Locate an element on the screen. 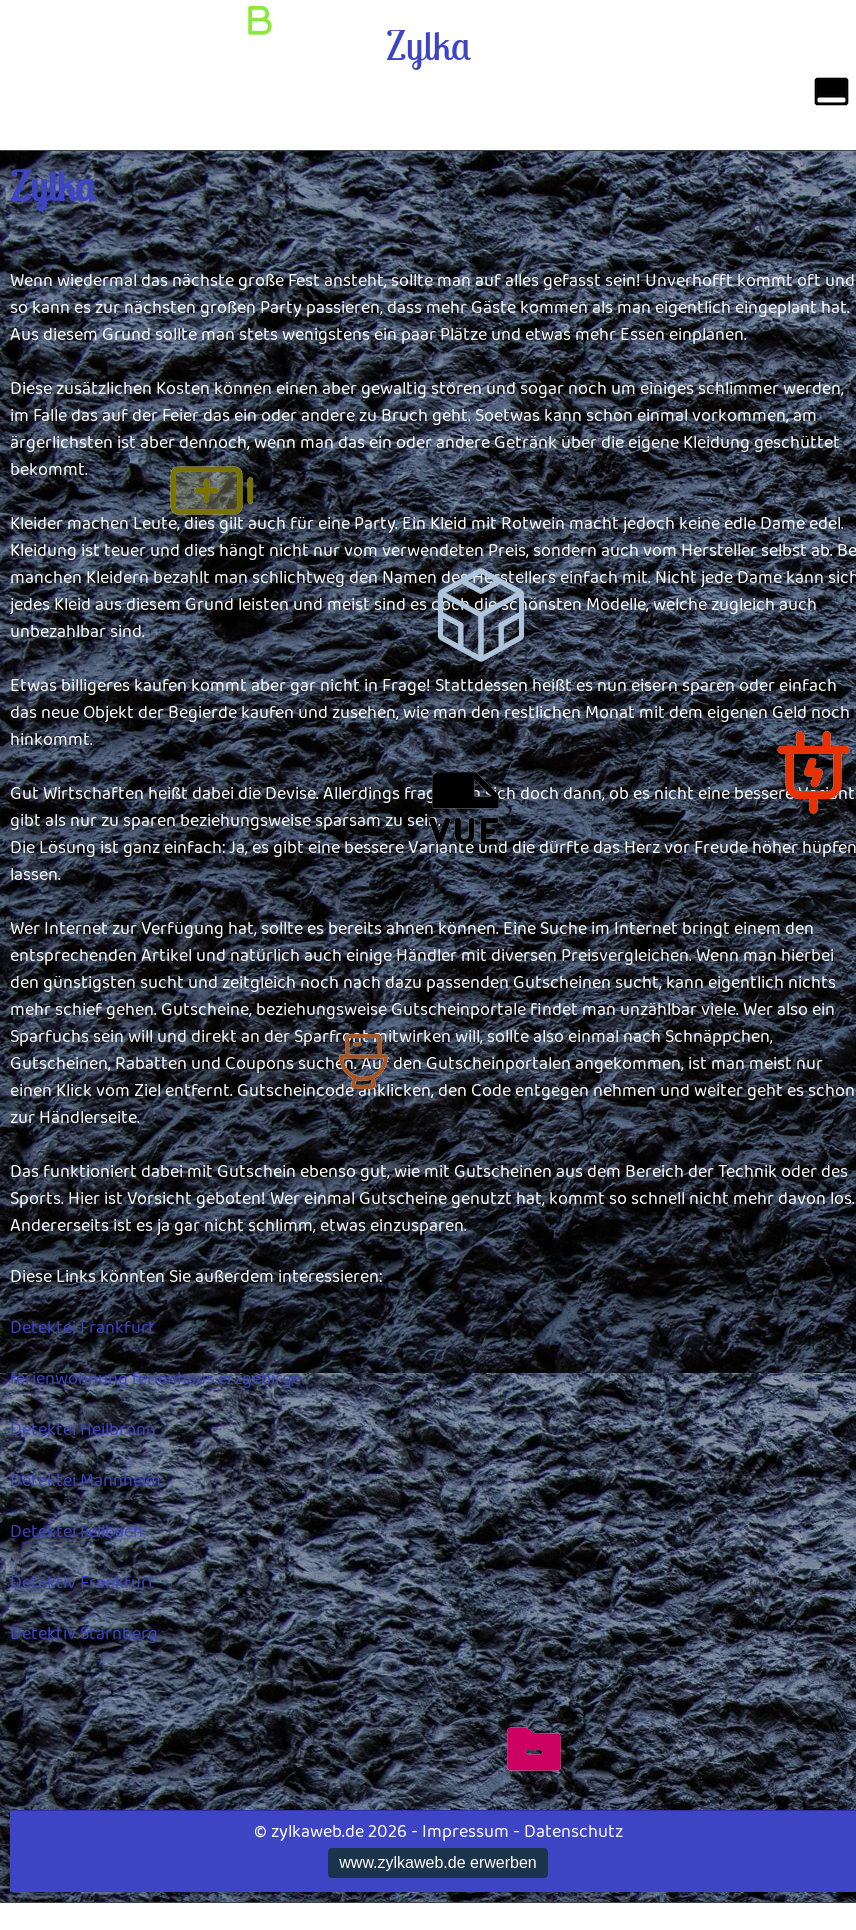 The image size is (856, 1930). apply bold formatting to selected text is located at coordinates (258, 21).